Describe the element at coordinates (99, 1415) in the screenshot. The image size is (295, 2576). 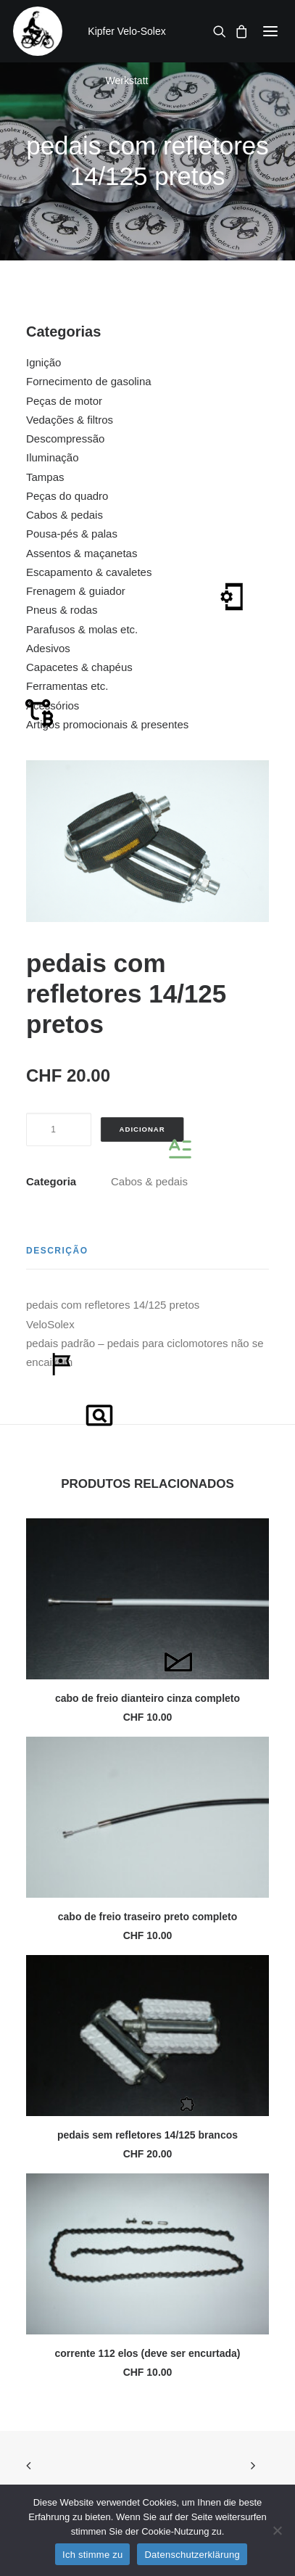
I see `search within the current page or document` at that location.